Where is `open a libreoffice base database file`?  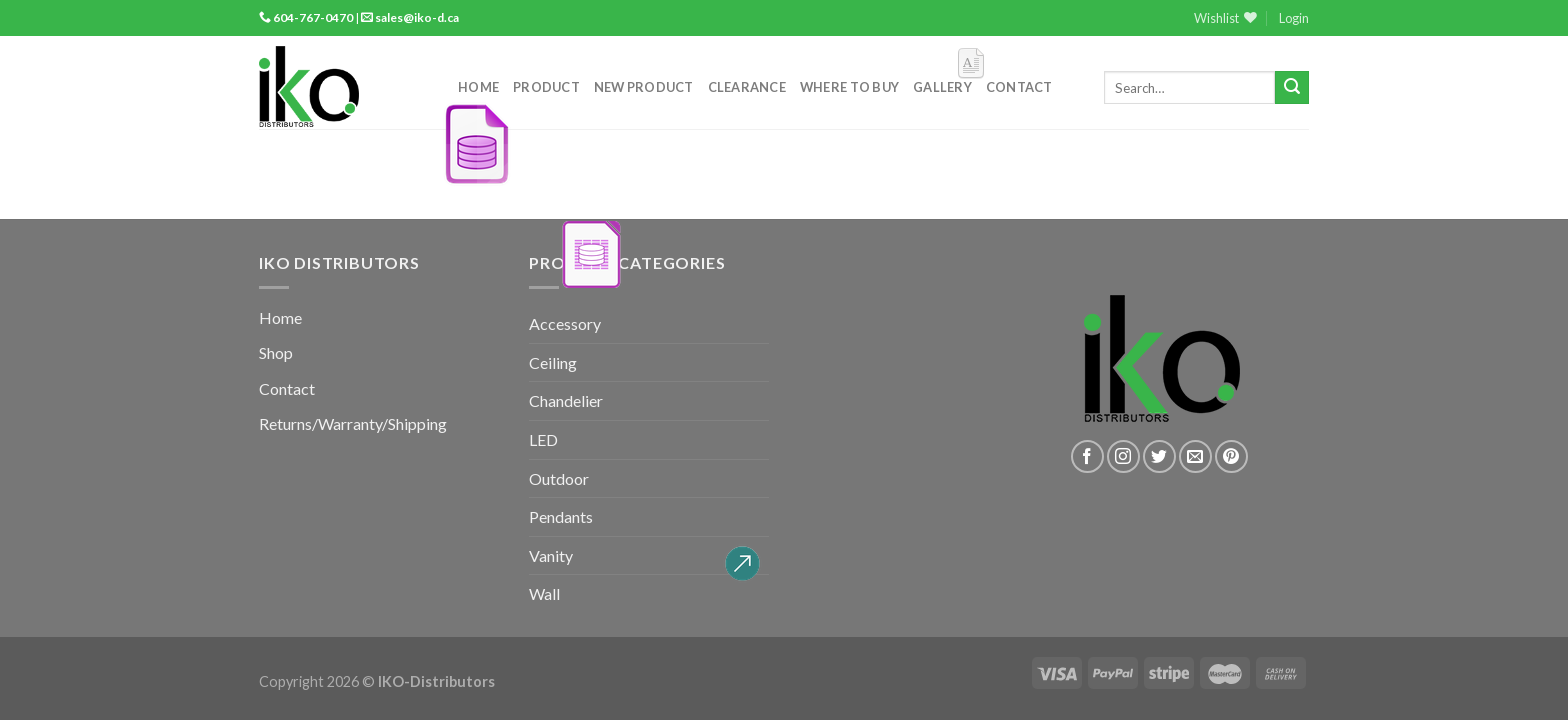 open a libreoffice base database file is located at coordinates (591, 254).